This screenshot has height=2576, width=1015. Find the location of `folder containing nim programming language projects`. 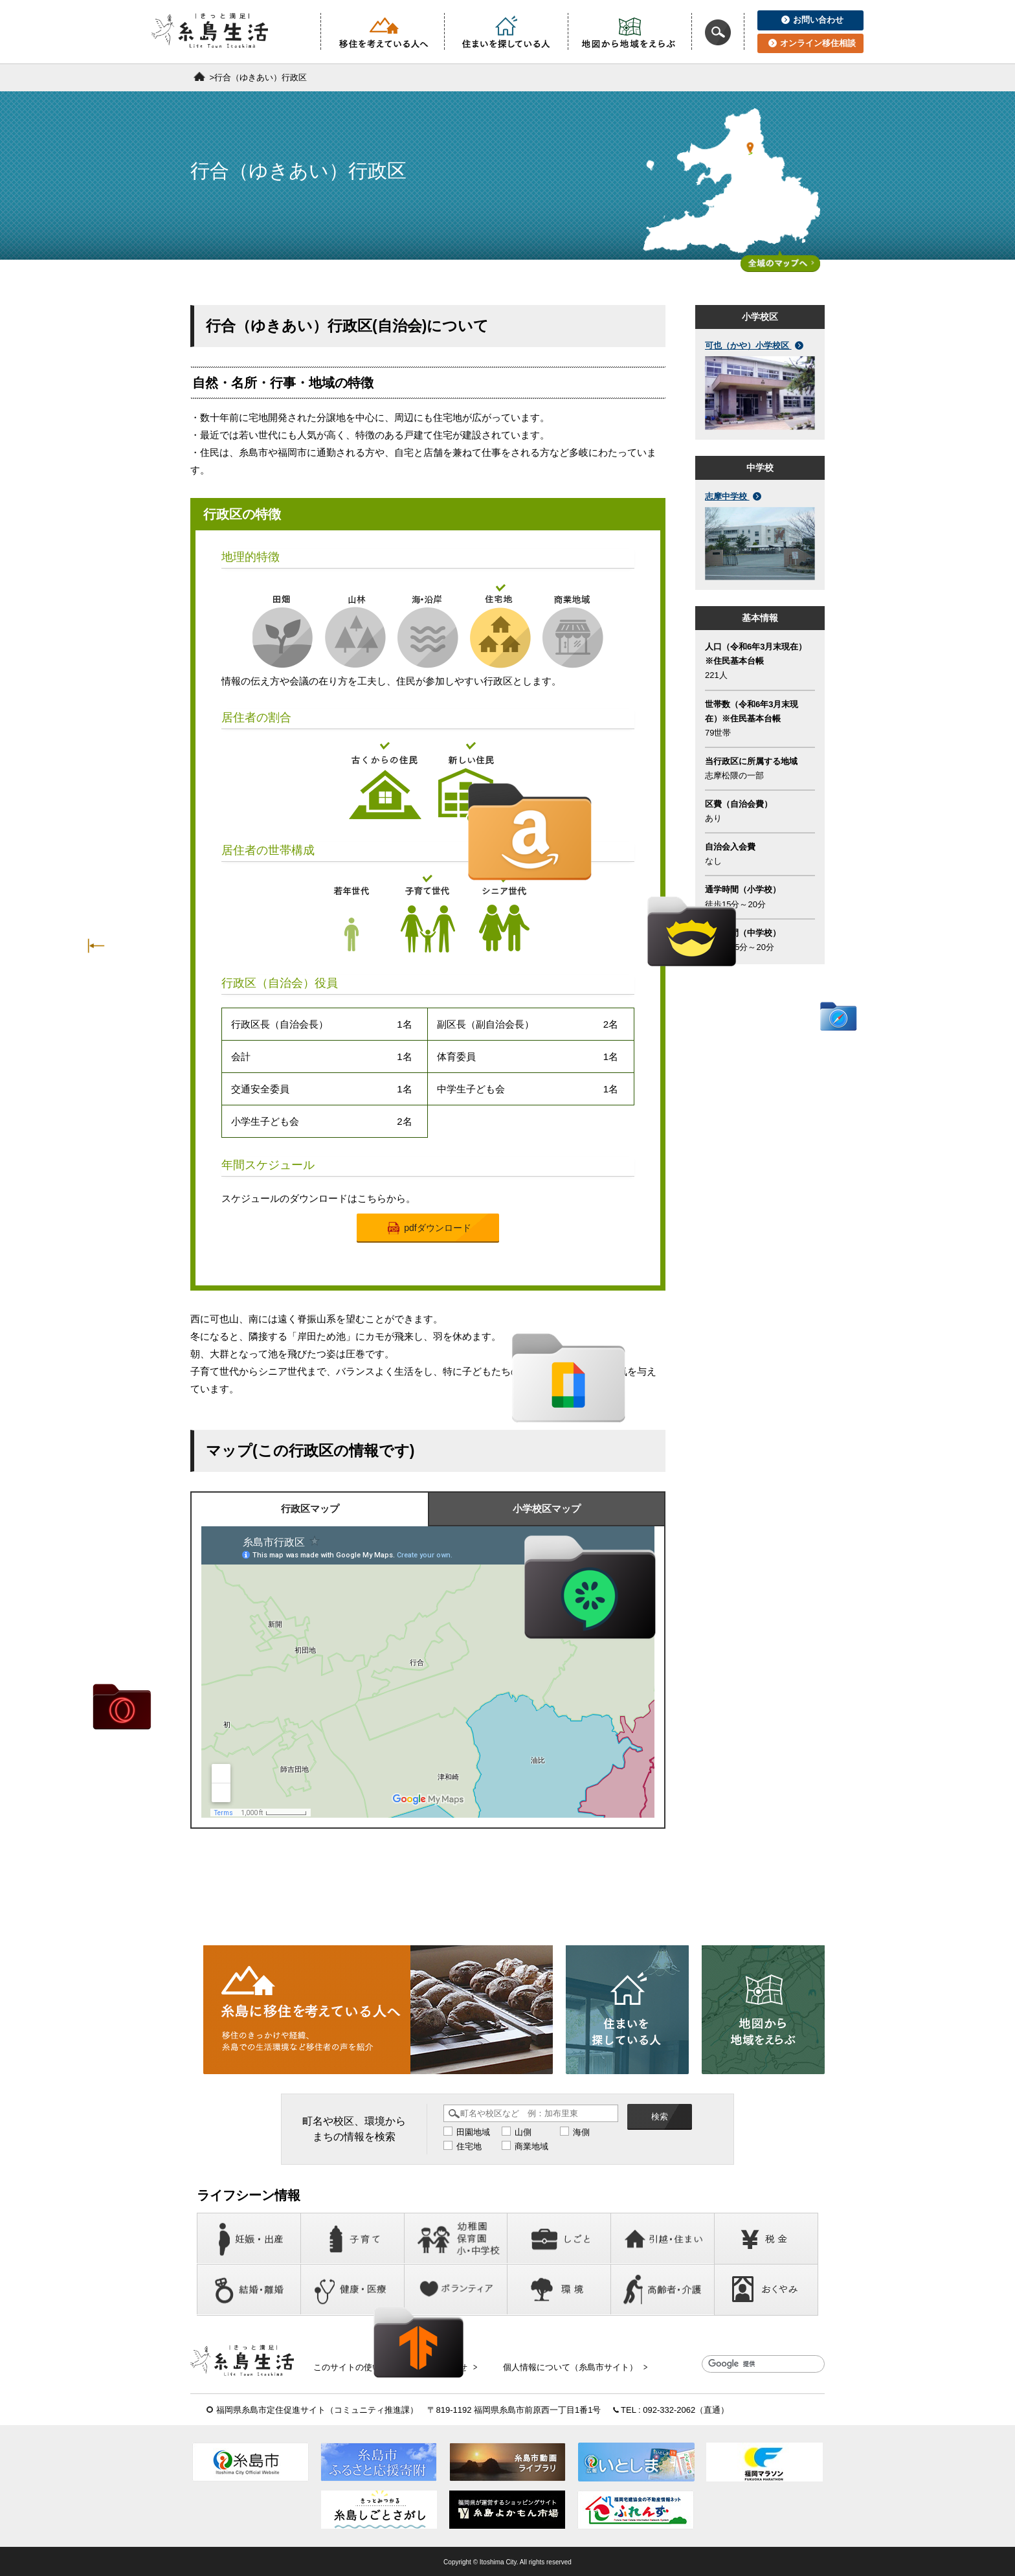

folder containing nim programming language projects is located at coordinates (691, 934).